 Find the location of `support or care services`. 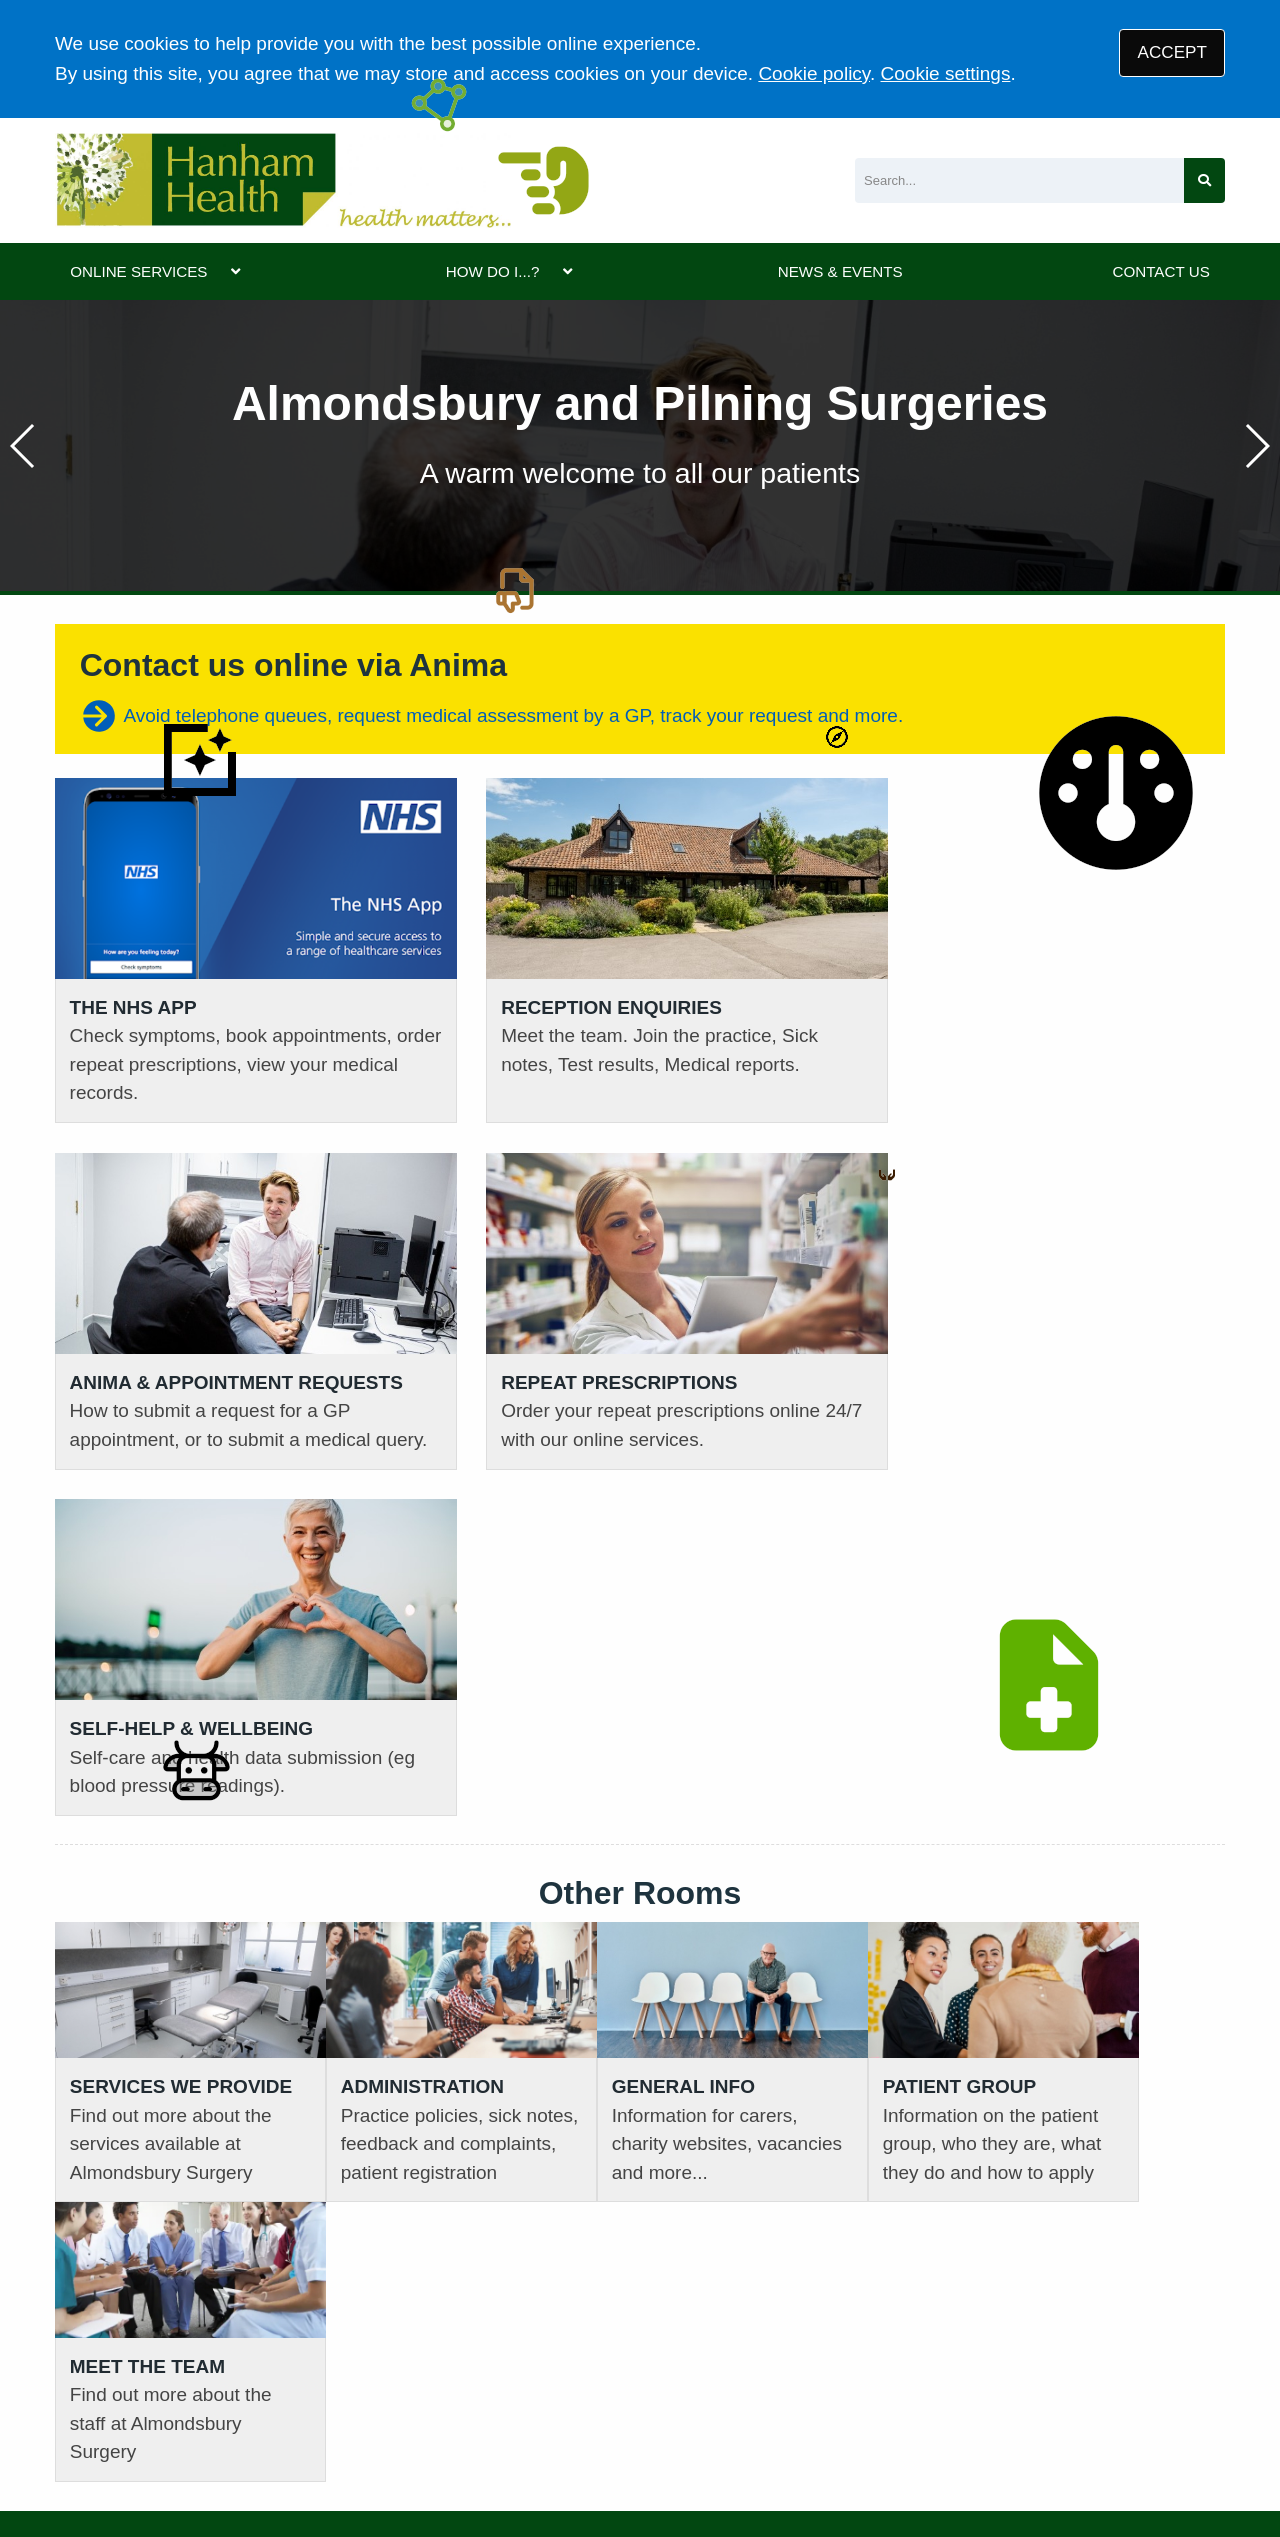

support or care services is located at coordinates (887, 1174).